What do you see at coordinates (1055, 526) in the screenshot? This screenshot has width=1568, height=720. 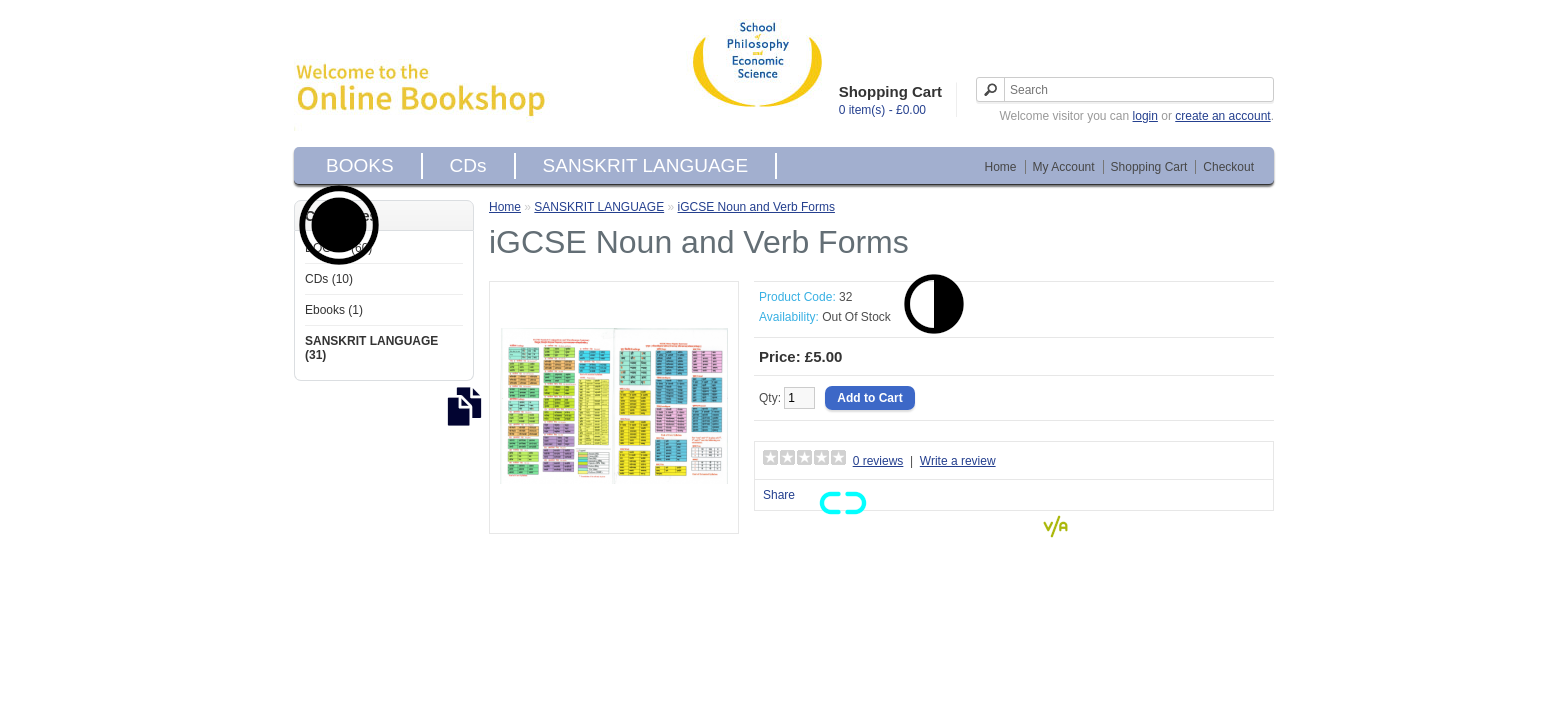 I see `adjust letter spacing in text` at bounding box center [1055, 526].